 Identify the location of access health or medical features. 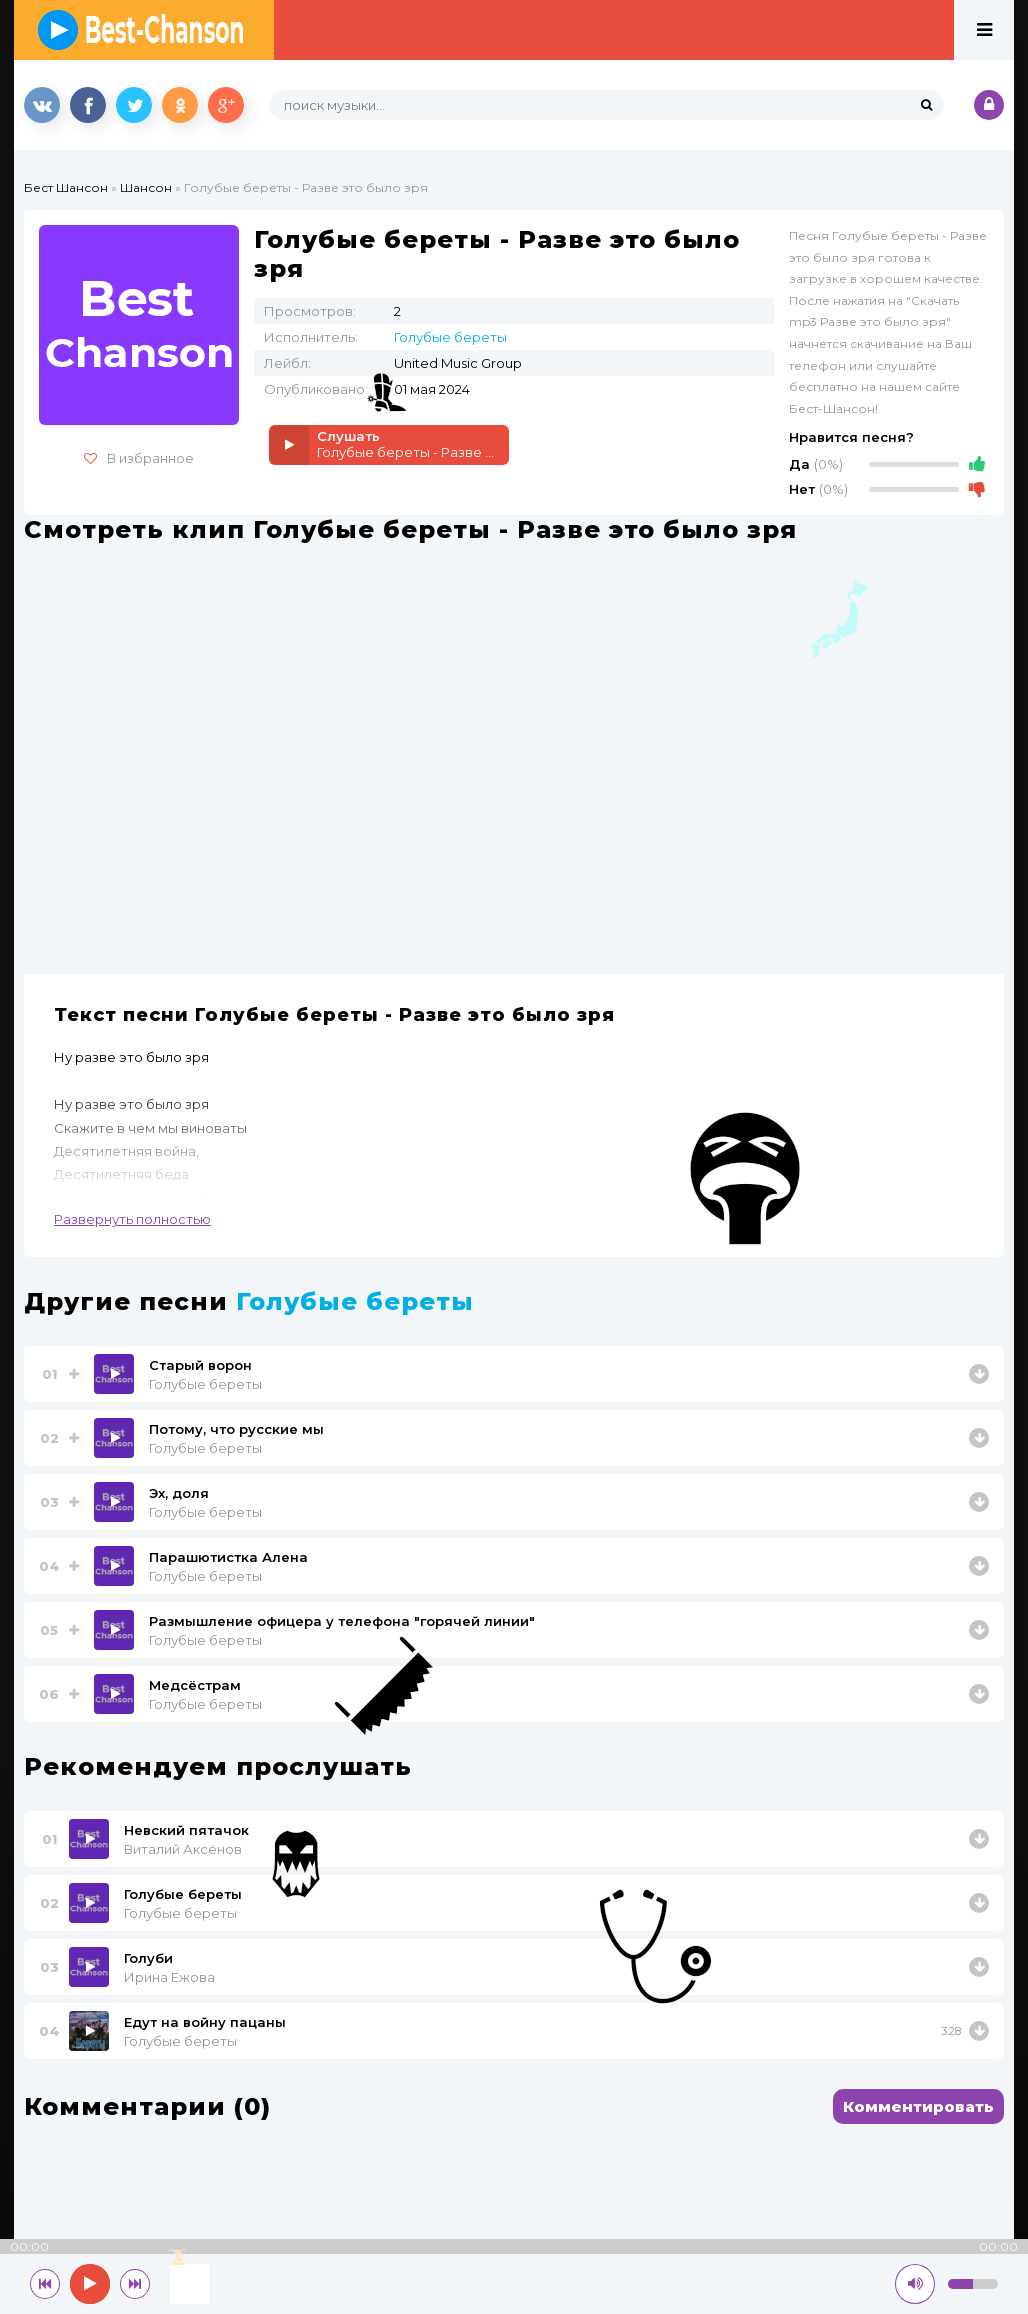
(655, 1946).